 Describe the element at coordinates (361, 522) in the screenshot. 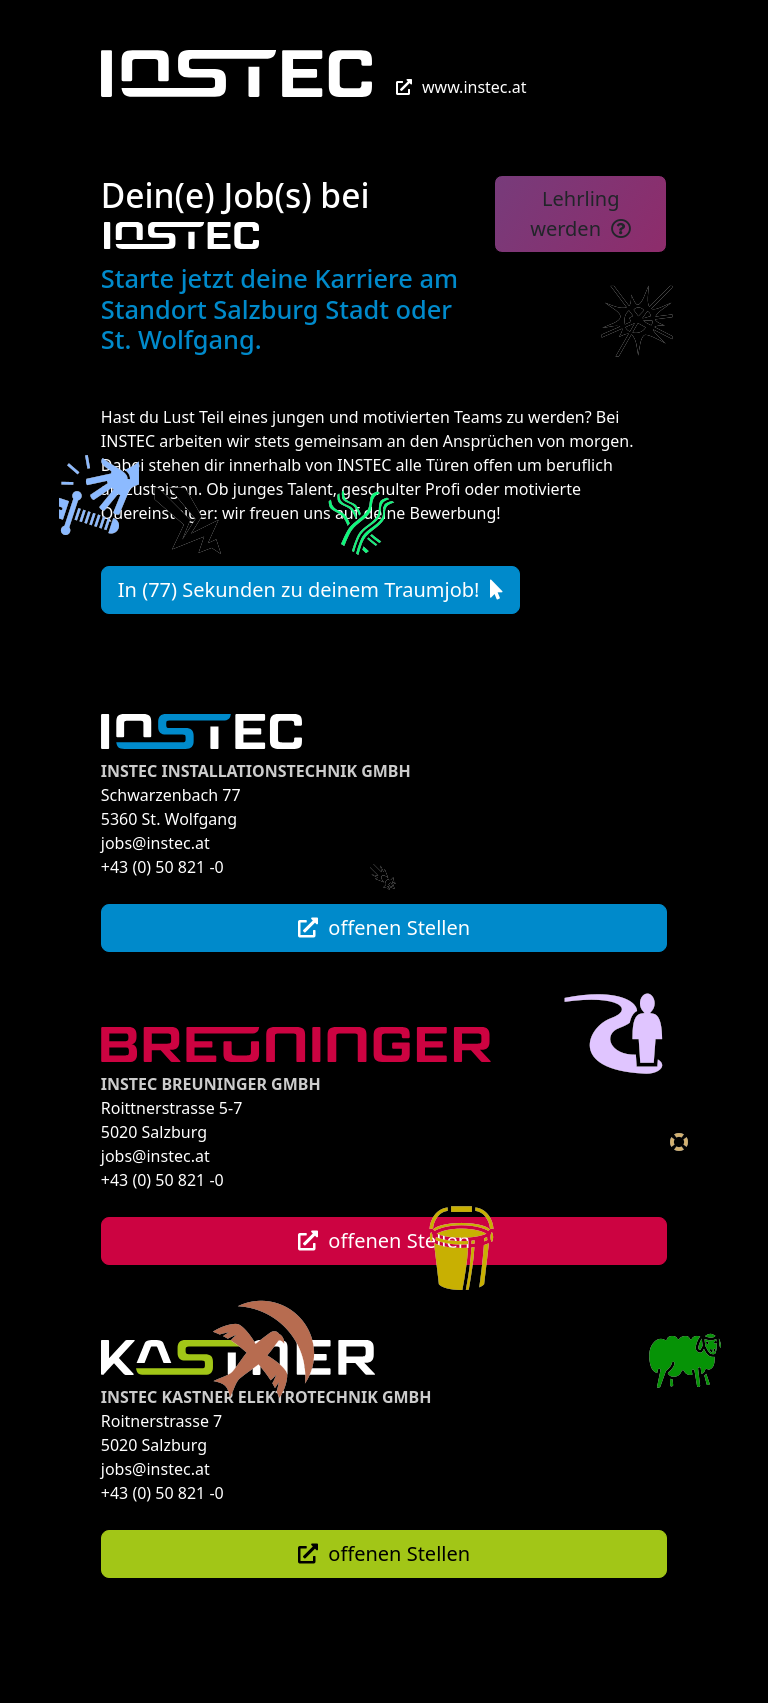

I see `food item indicator in a cooking or recipe game` at that location.